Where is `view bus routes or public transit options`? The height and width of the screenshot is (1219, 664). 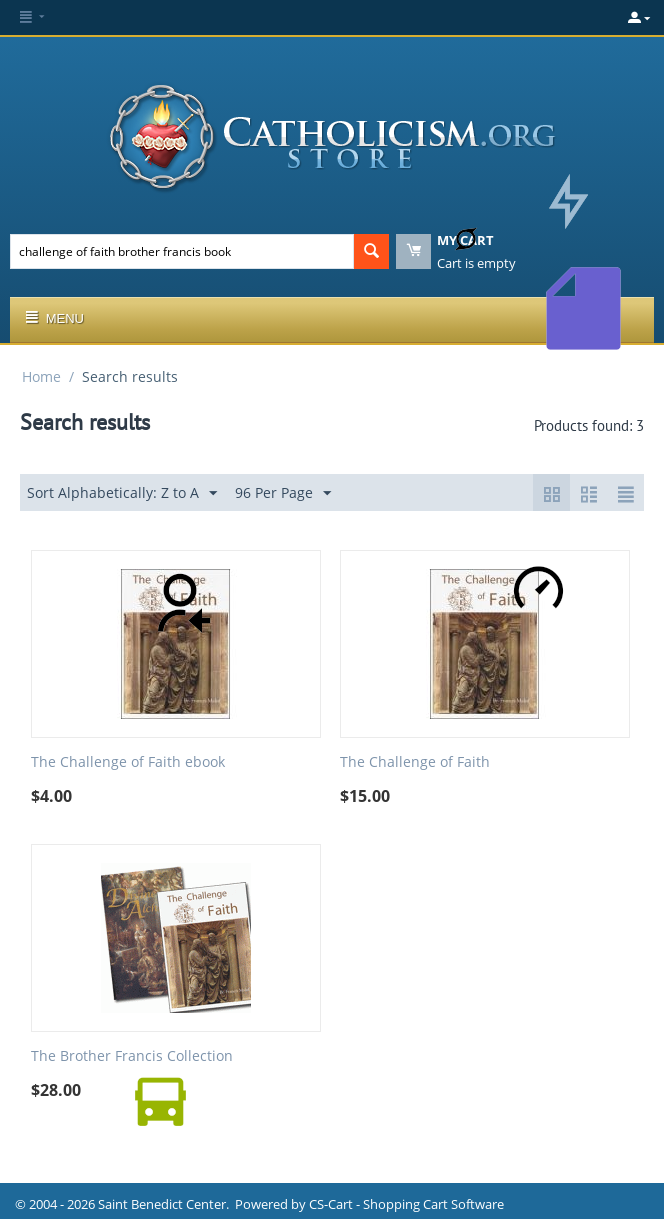 view bus routes or public transit options is located at coordinates (160, 1100).